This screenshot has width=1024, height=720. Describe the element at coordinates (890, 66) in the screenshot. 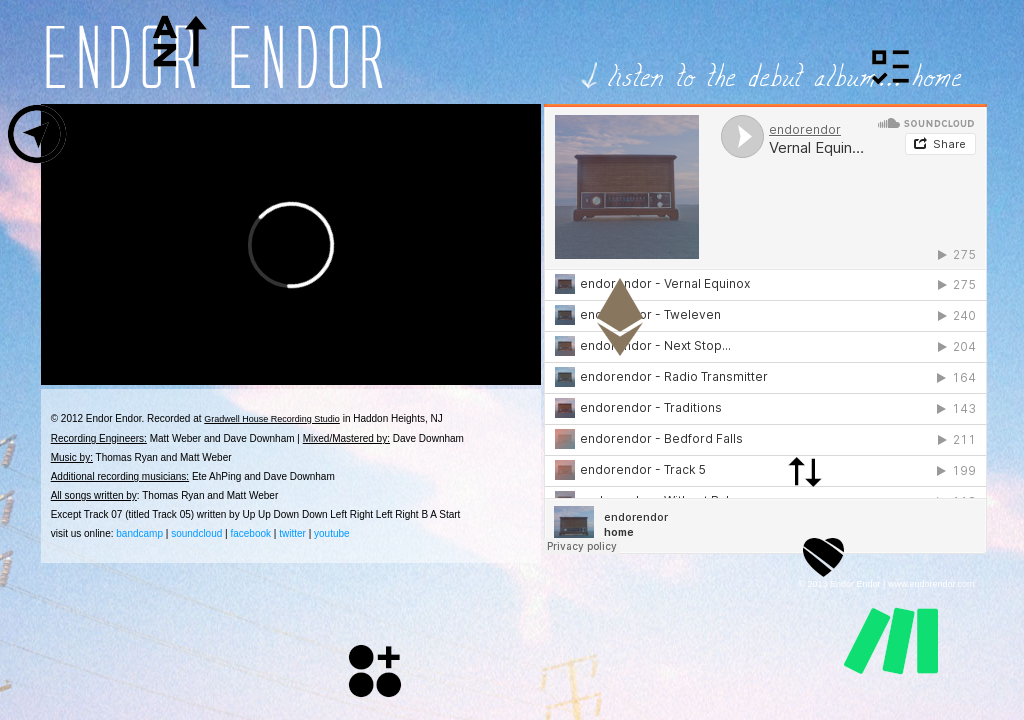

I see `view completed tasks in a checklist` at that location.